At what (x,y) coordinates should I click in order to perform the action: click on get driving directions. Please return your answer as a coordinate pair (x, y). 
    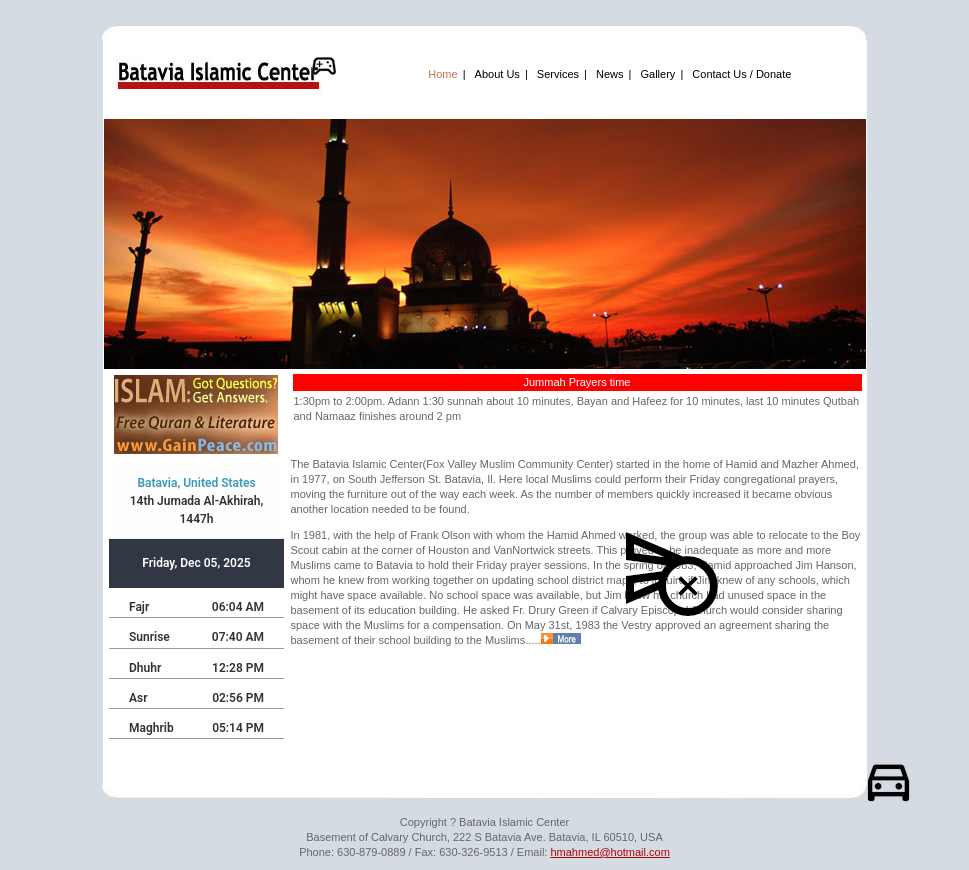
    Looking at the image, I should click on (888, 780).